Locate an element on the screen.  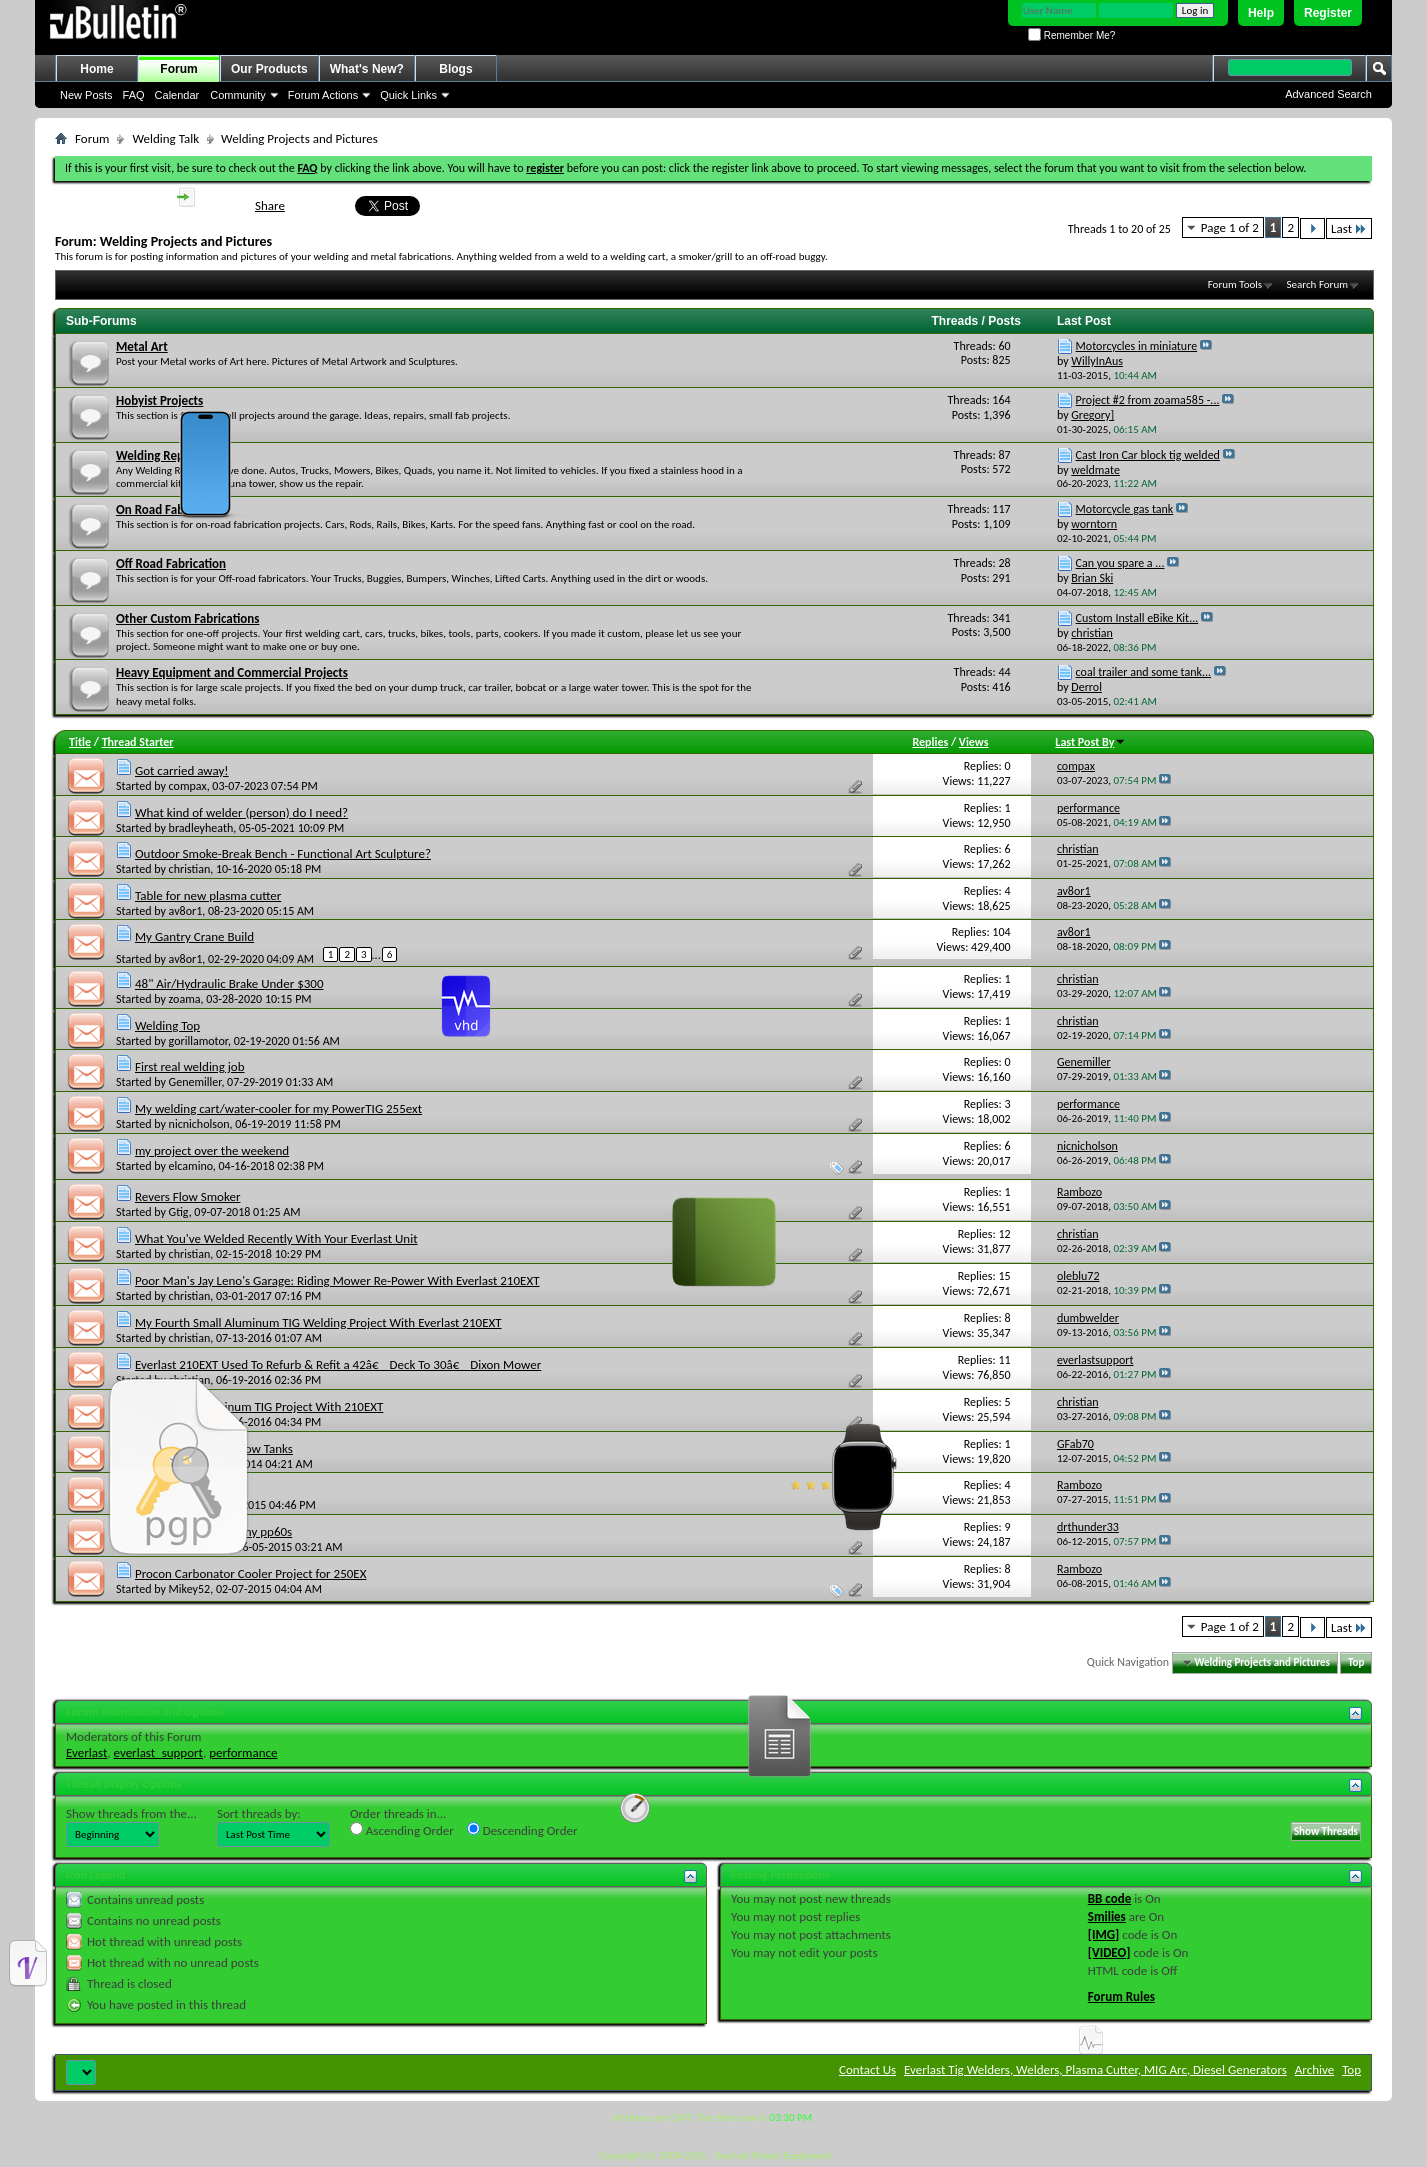
view system log file is located at coordinates (1091, 2040).